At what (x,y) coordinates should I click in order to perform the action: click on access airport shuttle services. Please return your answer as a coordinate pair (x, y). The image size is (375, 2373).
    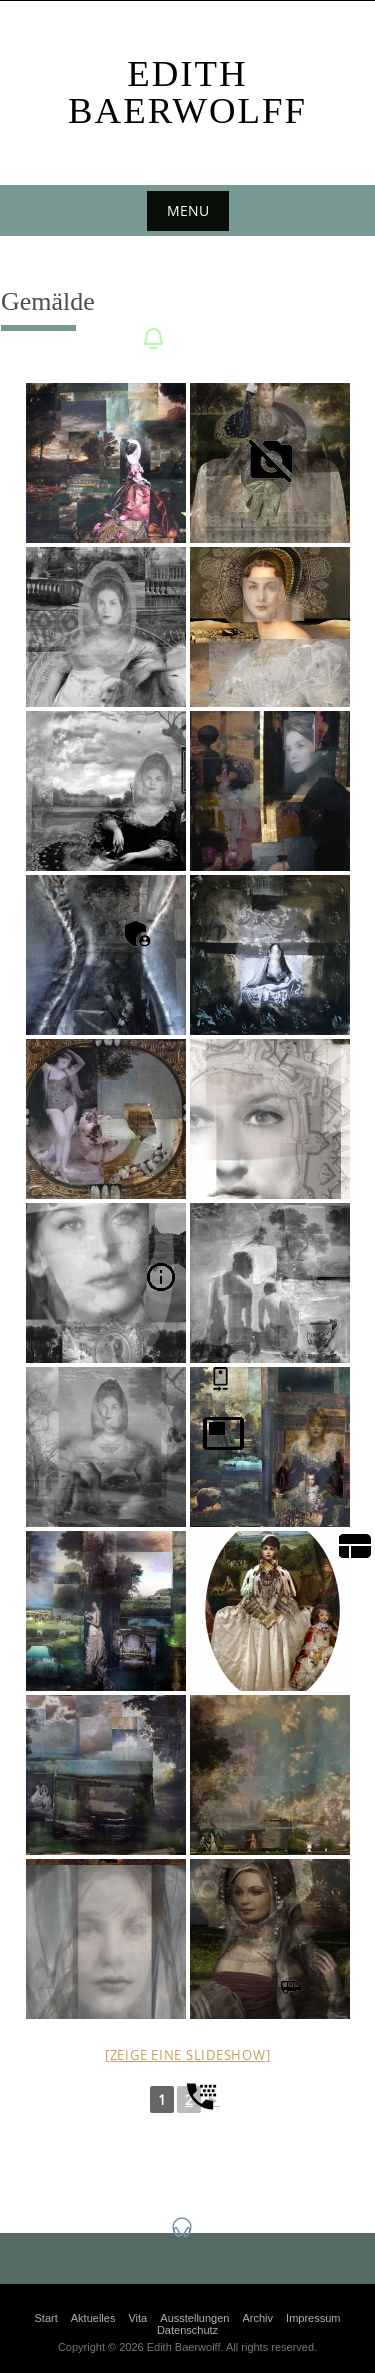
    Looking at the image, I should click on (291, 1987).